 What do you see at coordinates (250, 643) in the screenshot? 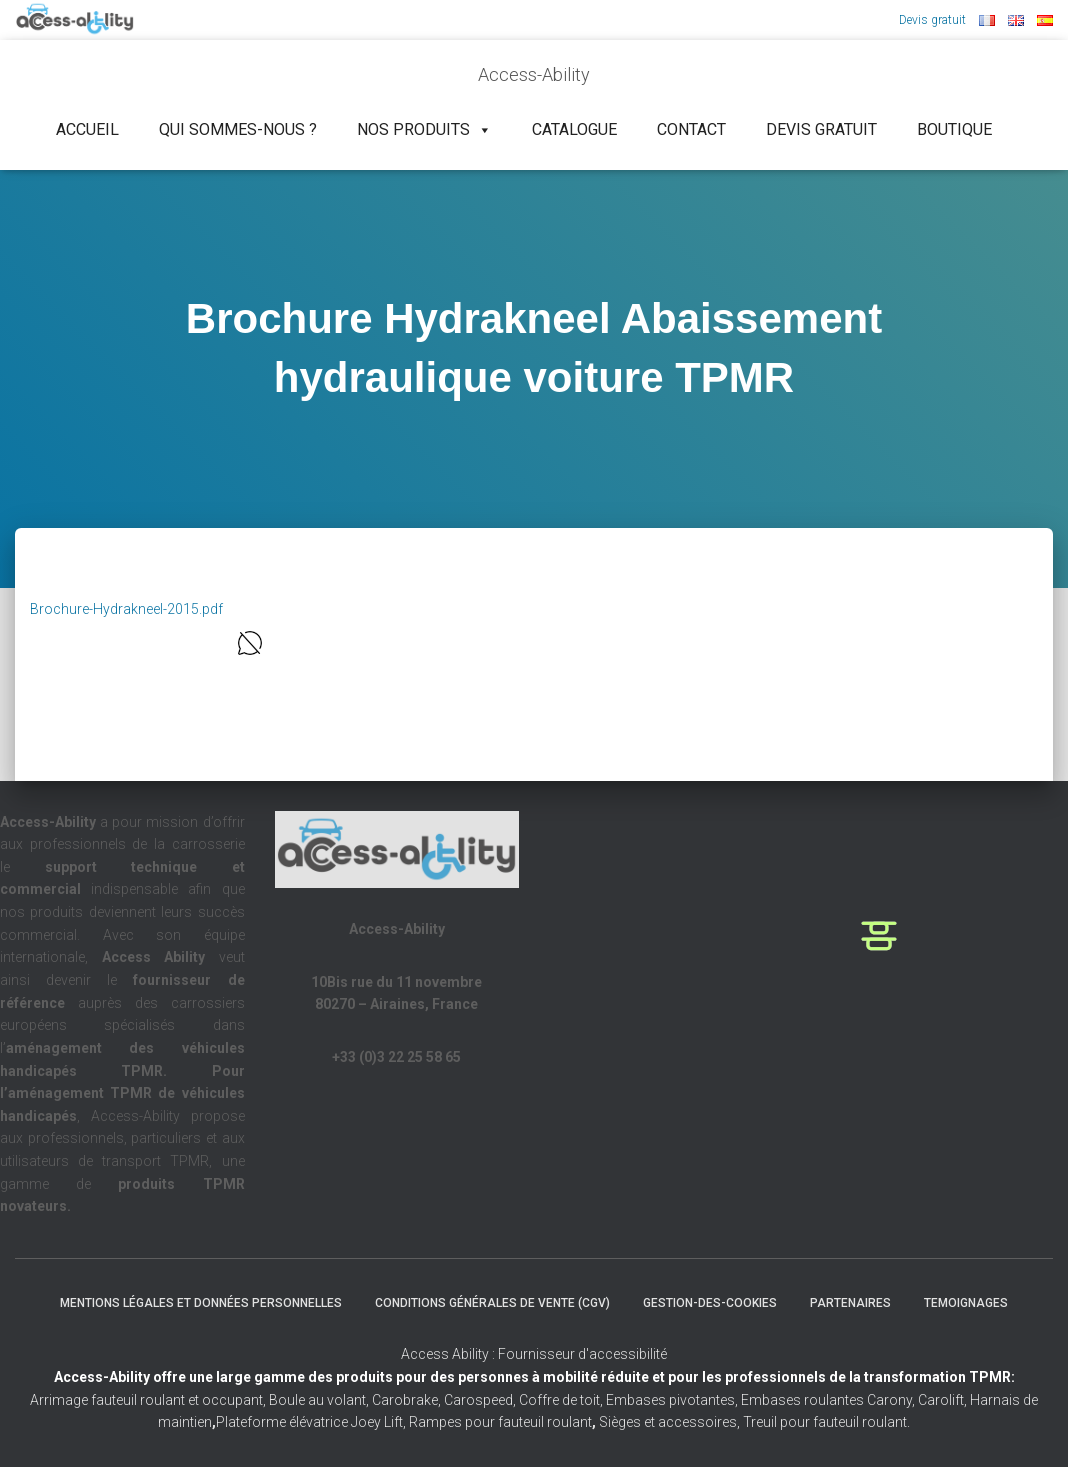
I see `mute or disable chat notifications` at bounding box center [250, 643].